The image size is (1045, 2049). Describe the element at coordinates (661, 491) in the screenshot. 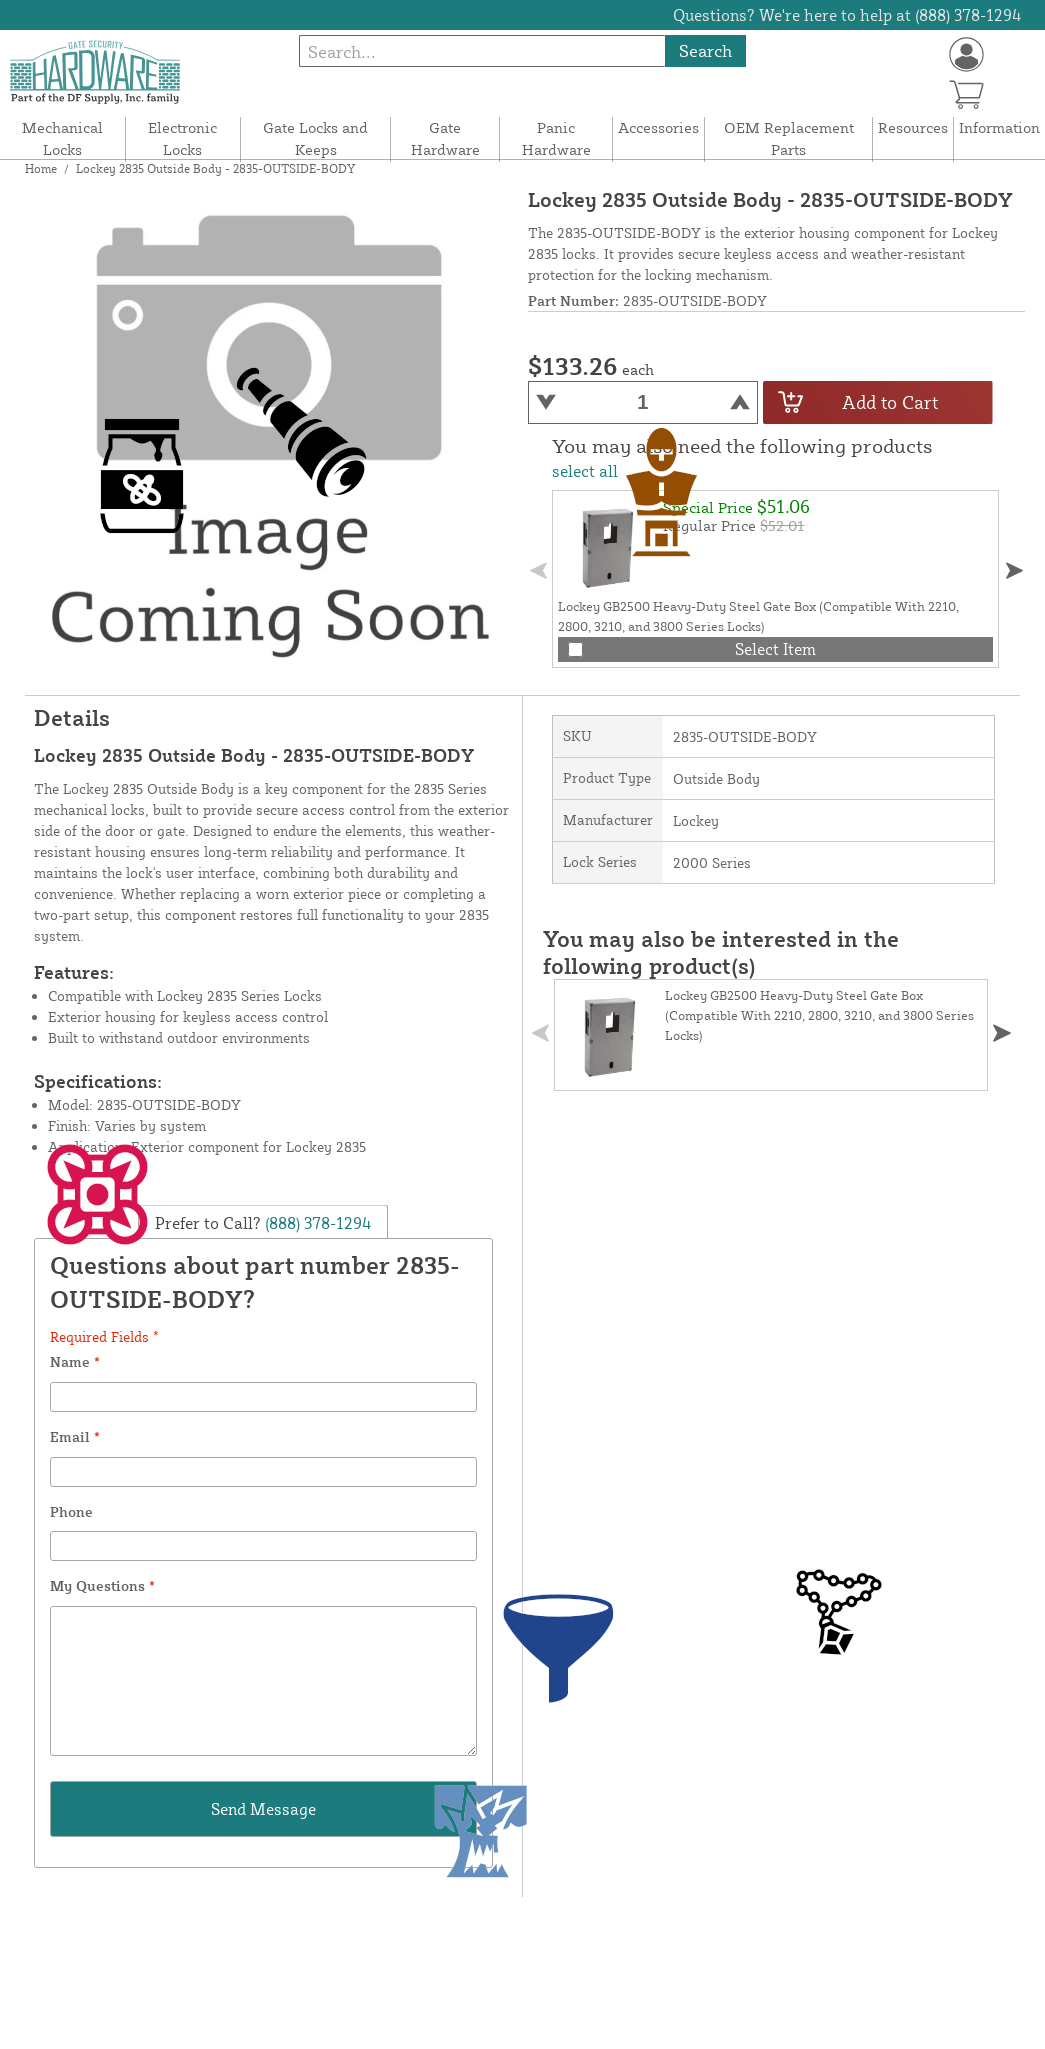

I see `view museum or gallery collection` at that location.